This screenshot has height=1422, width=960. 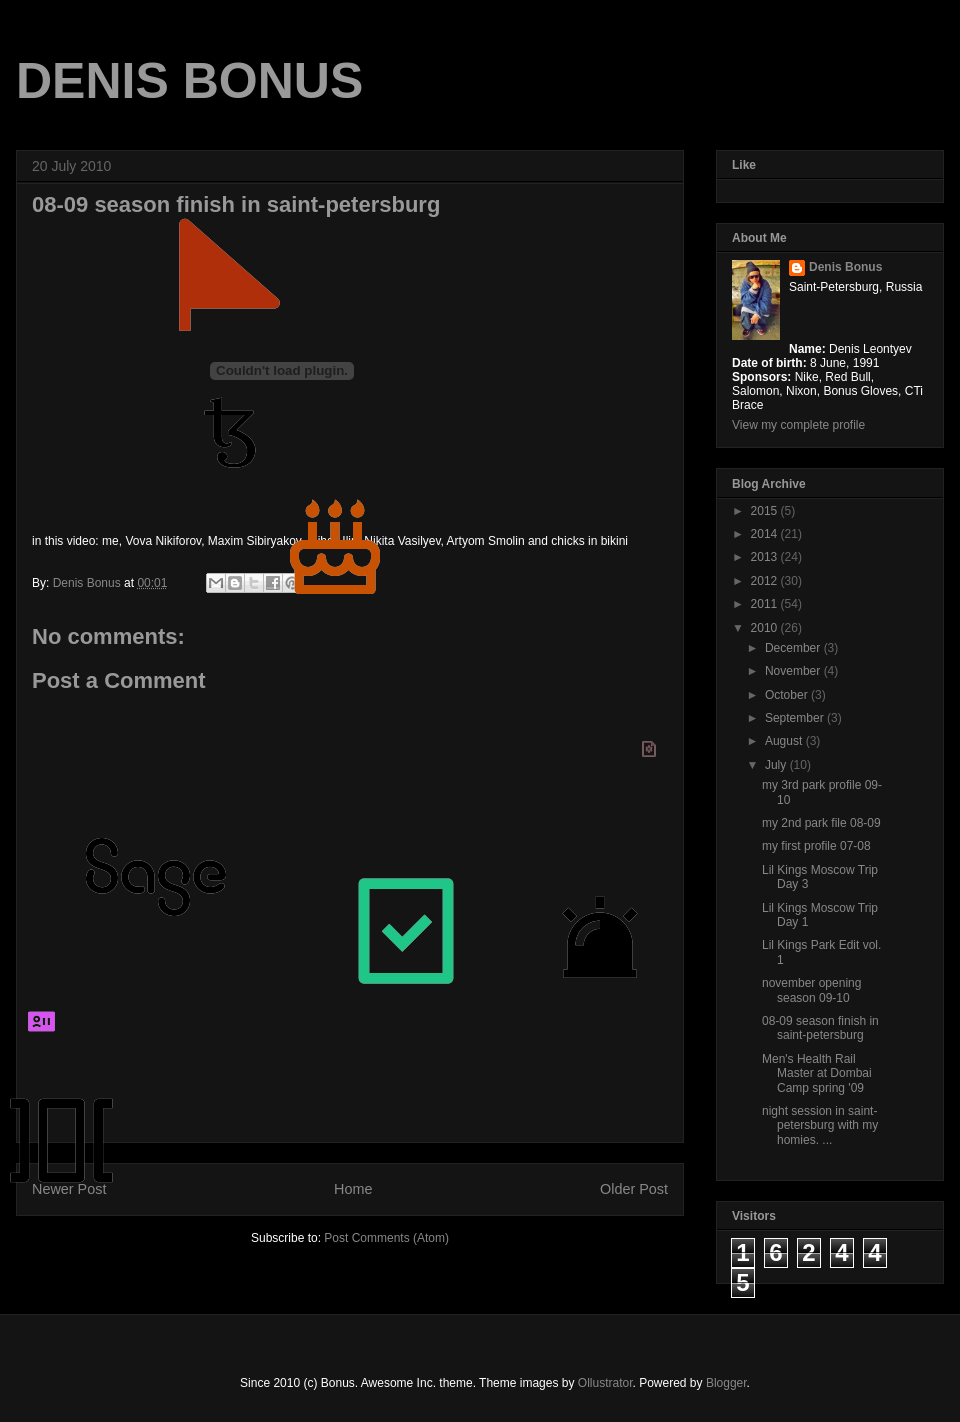 What do you see at coordinates (335, 549) in the screenshot?
I see `view birthday or celebration events` at bounding box center [335, 549].